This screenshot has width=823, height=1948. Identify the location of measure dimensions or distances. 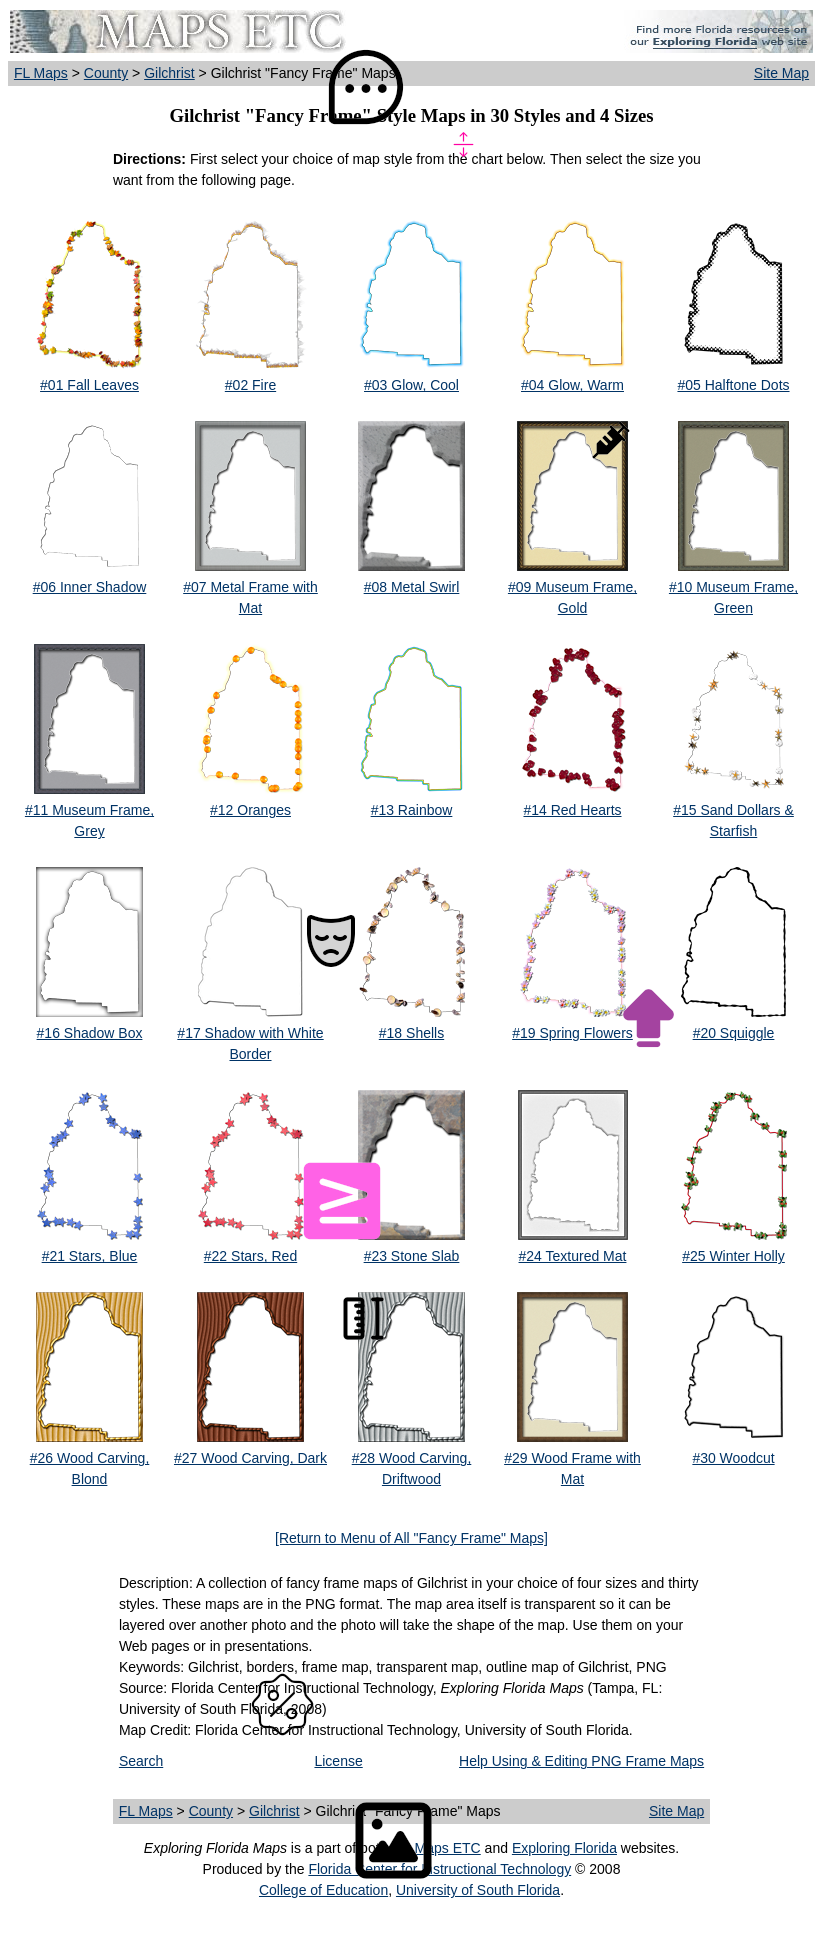
(362, 1318).